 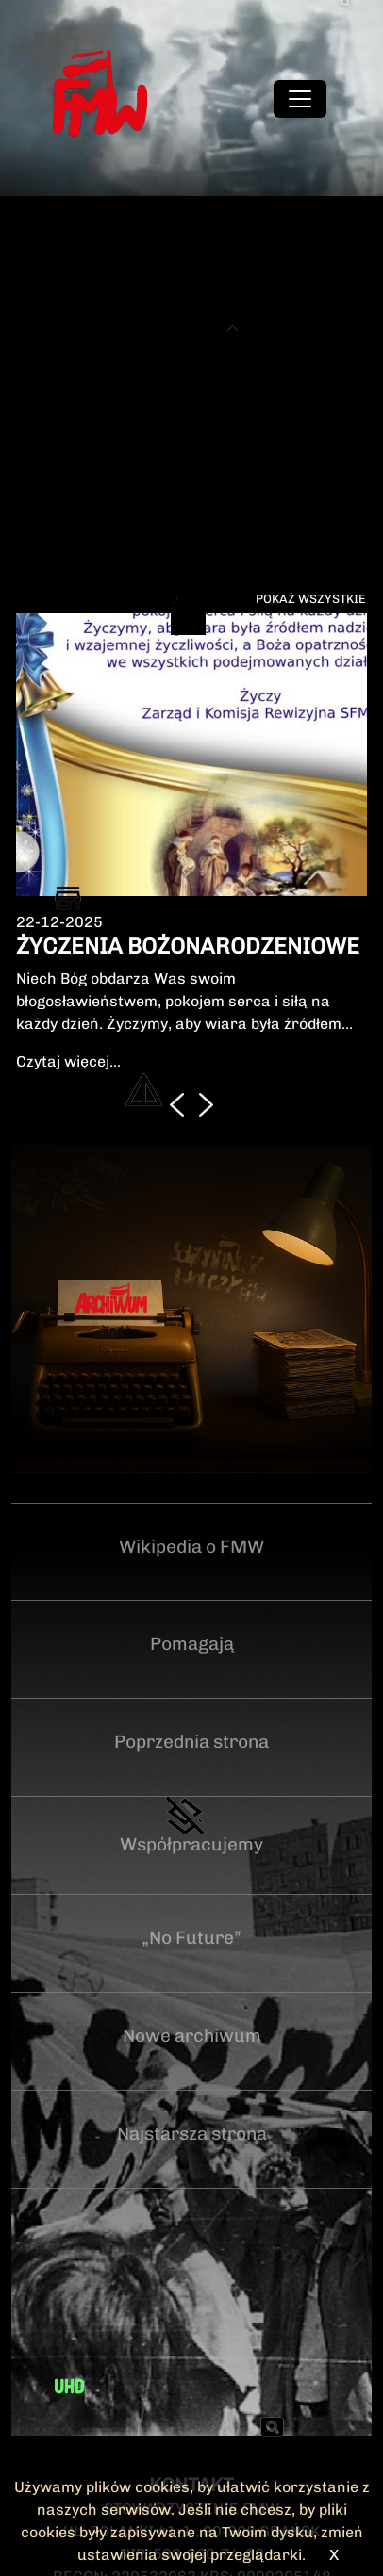 What do you see at coordinates (188, 613) in the screenshot?
I see `access sd card storage` at bounding box center [188, 613].